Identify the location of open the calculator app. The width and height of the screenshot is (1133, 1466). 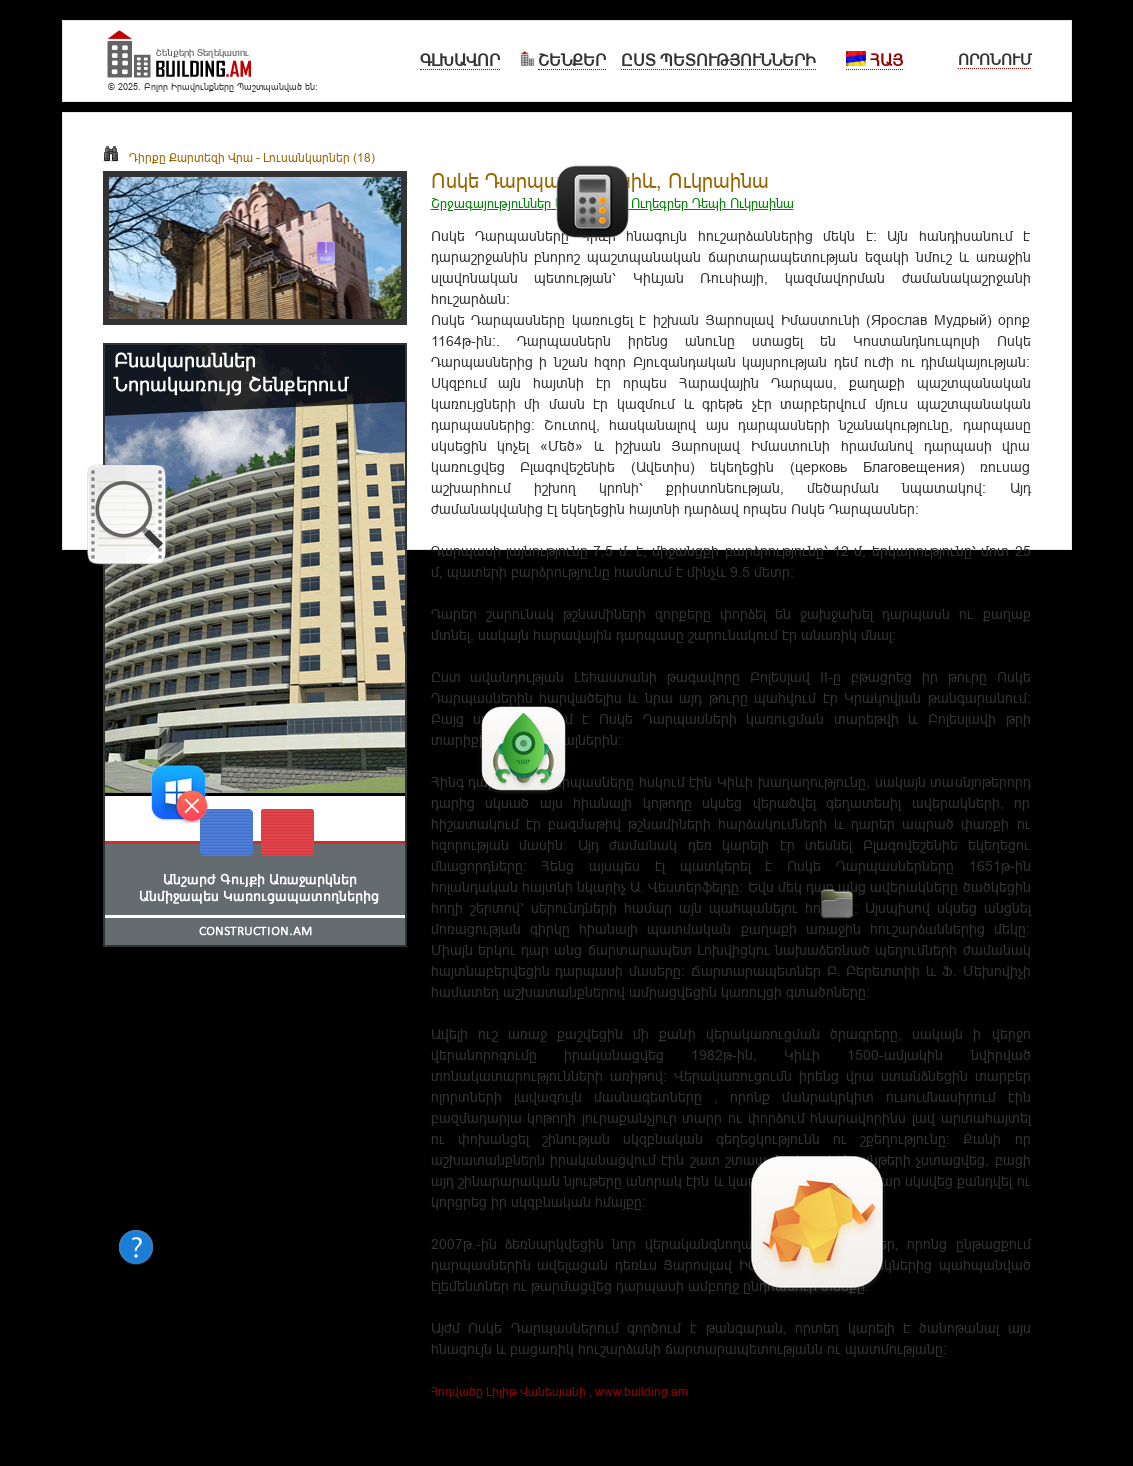
(592, 201).